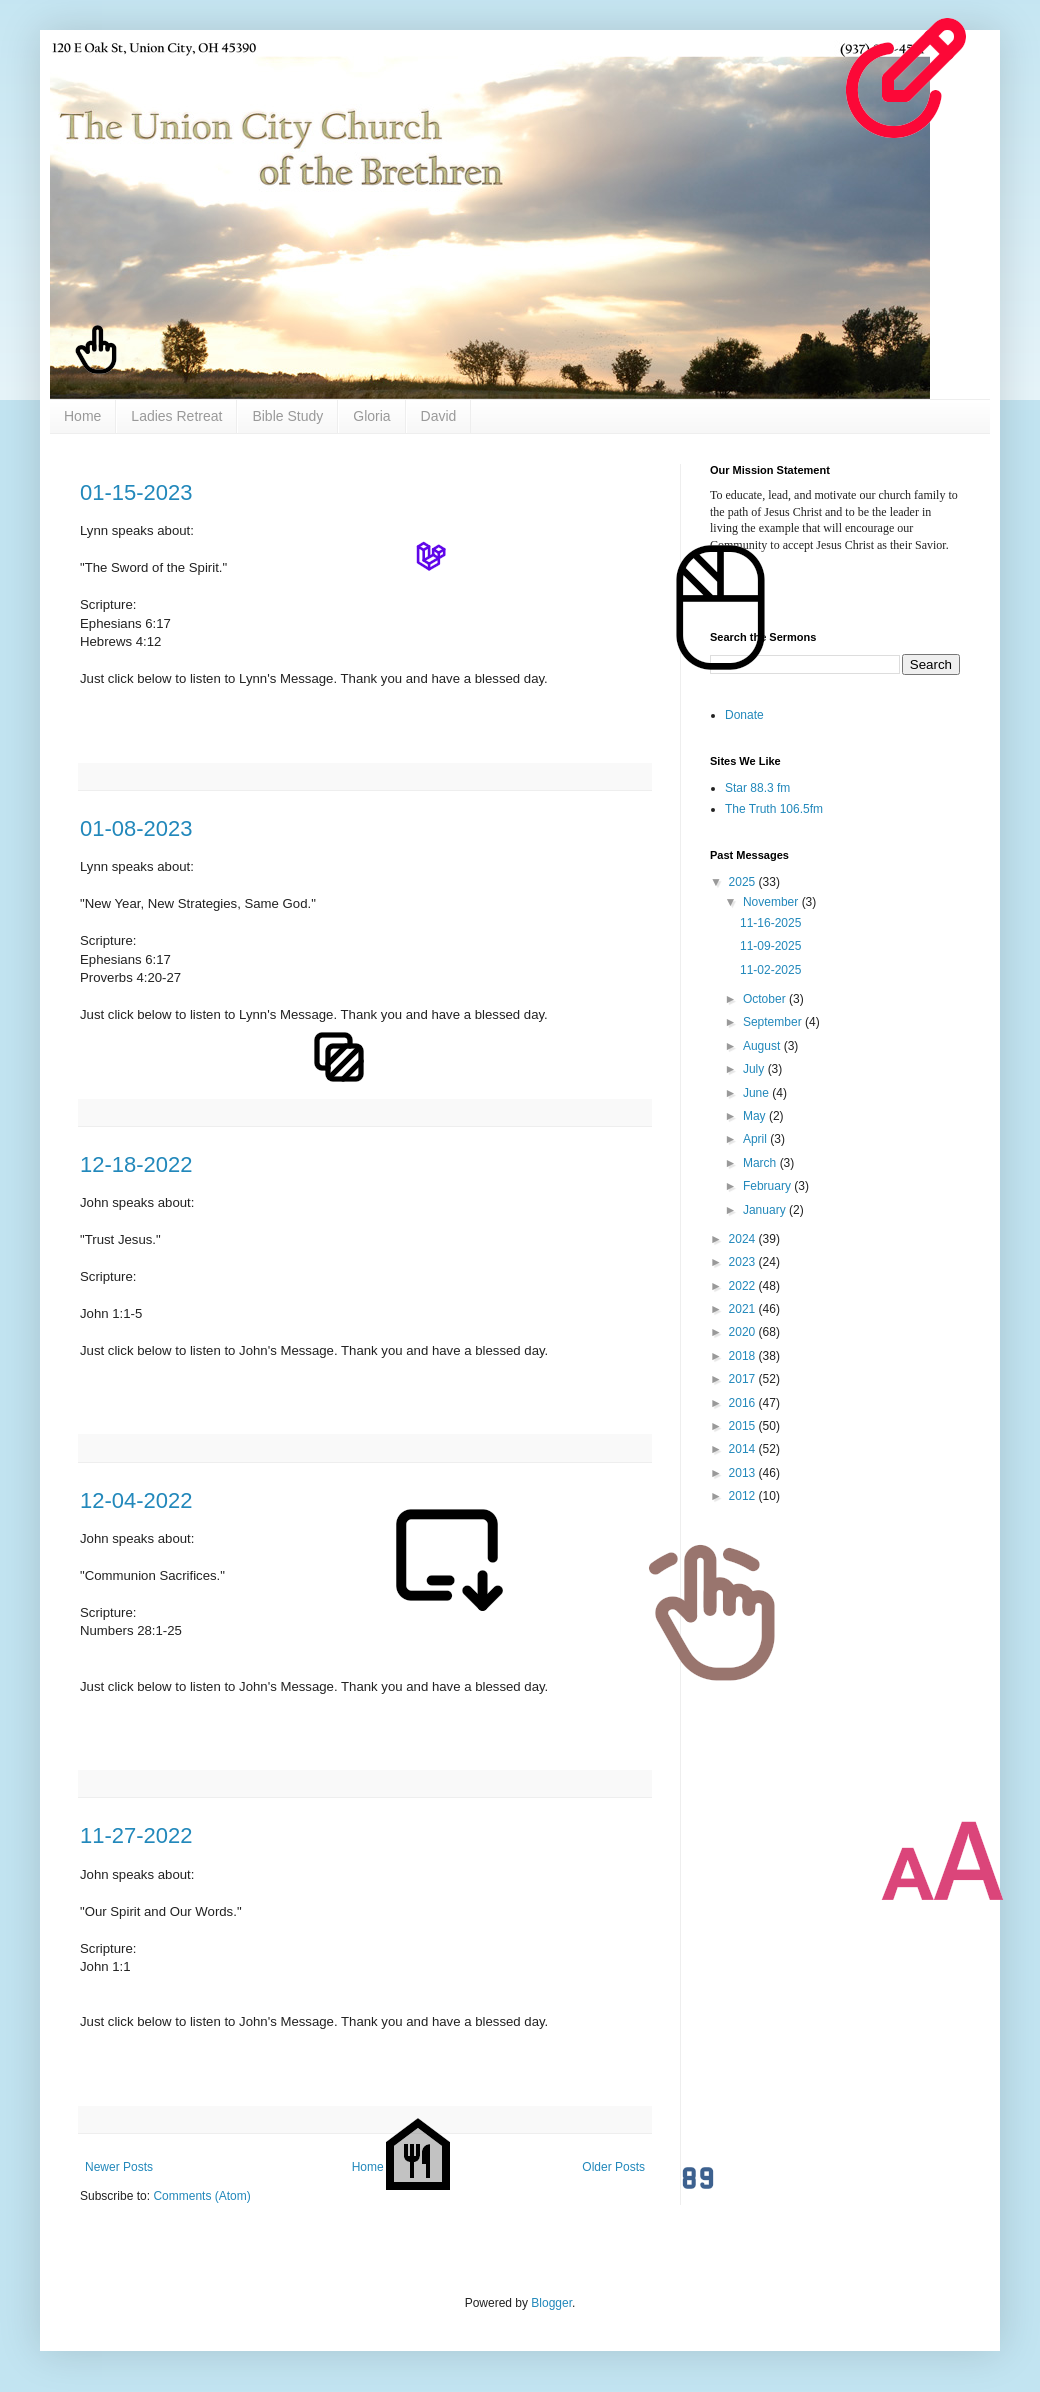 The height and width of the screenshot is (2392, 1040). I want to click on download content to tablet device, so click(447, 1555).